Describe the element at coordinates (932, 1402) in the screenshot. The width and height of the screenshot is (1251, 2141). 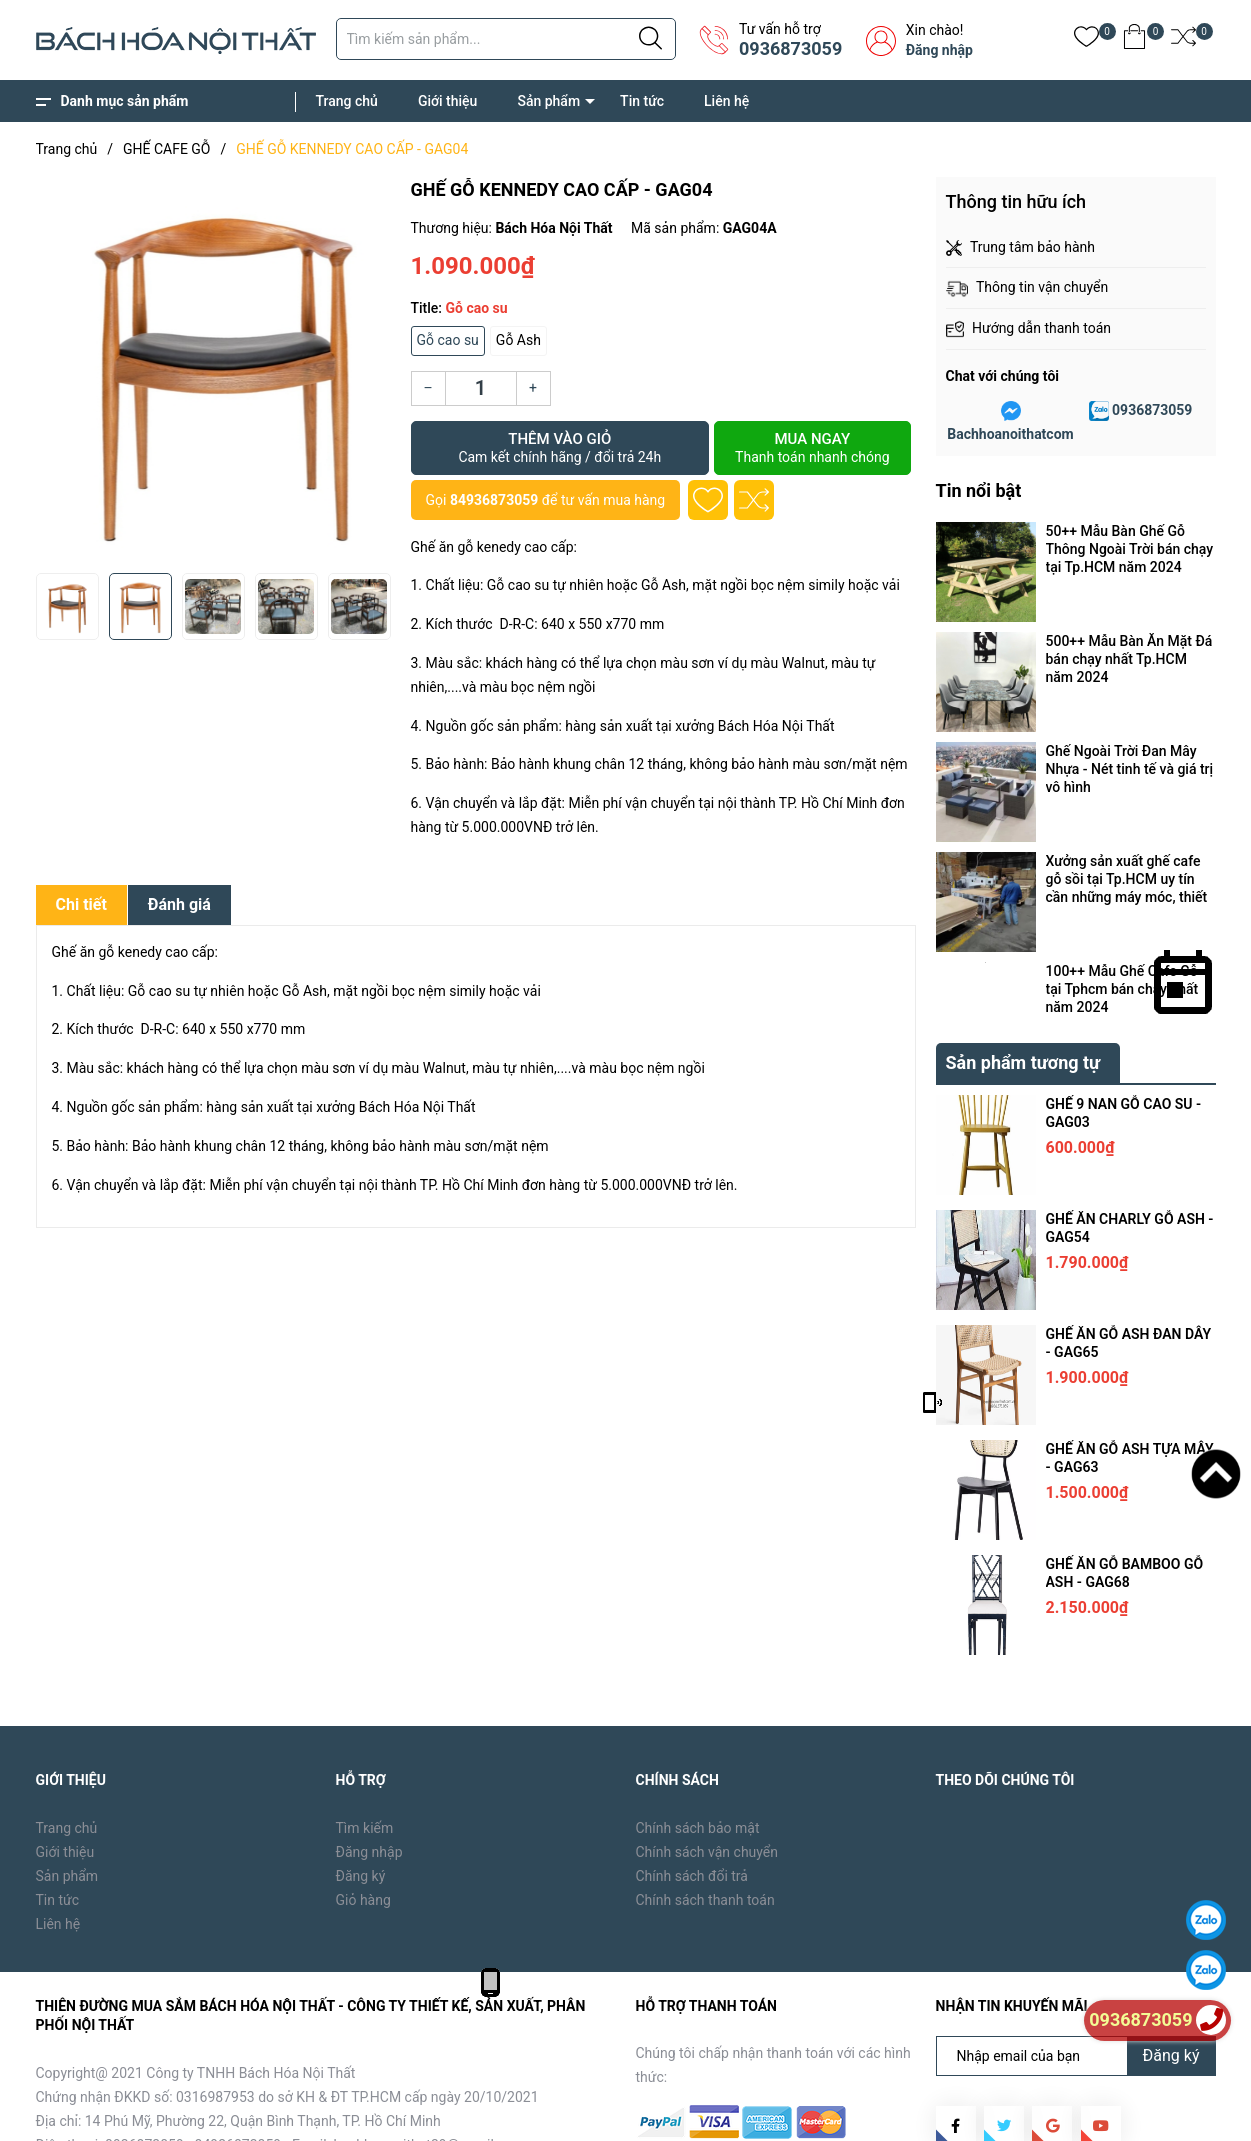
I see `incoming call or notification on mobile device` at that location.